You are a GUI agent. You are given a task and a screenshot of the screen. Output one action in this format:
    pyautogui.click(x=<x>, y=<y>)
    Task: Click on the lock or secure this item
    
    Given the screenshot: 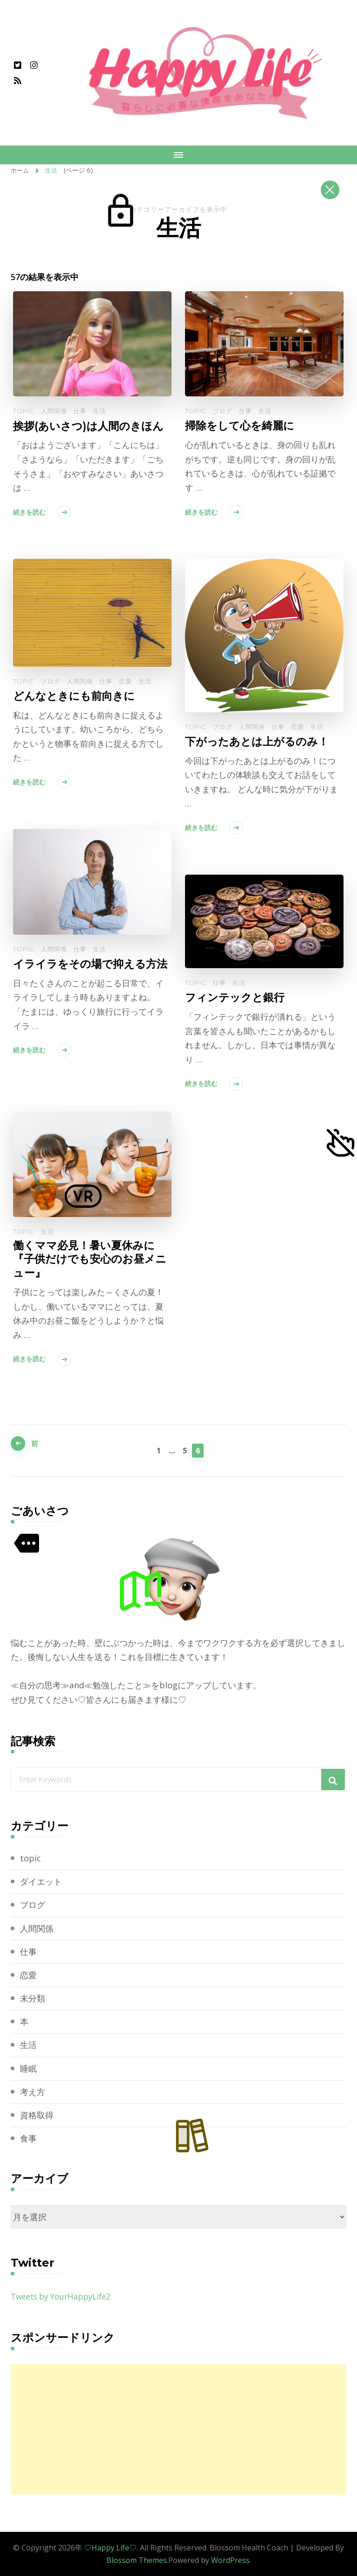 What is the action you would take?
    pyautogui.click(x=120, y=211)
    